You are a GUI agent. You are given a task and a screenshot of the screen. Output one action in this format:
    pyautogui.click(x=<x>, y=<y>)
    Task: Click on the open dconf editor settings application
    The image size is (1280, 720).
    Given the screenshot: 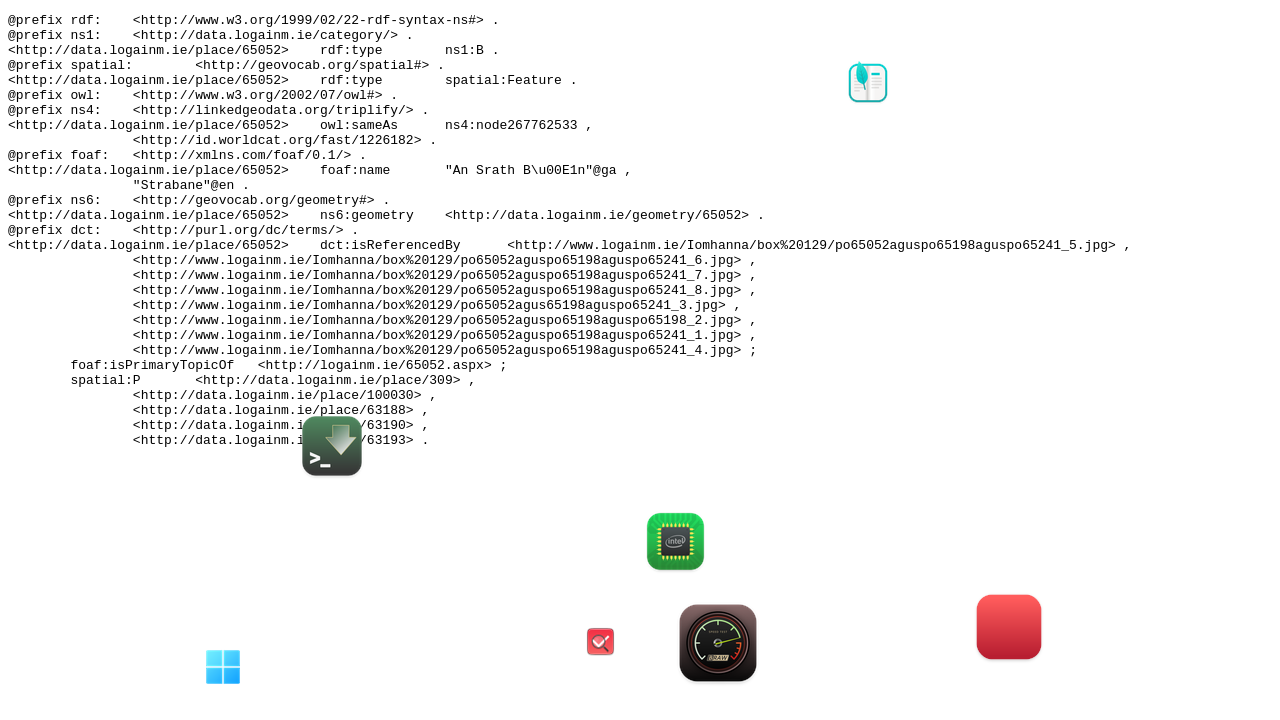 What is the action you would take?
    pyautogui.click(x=600, y=641)
    